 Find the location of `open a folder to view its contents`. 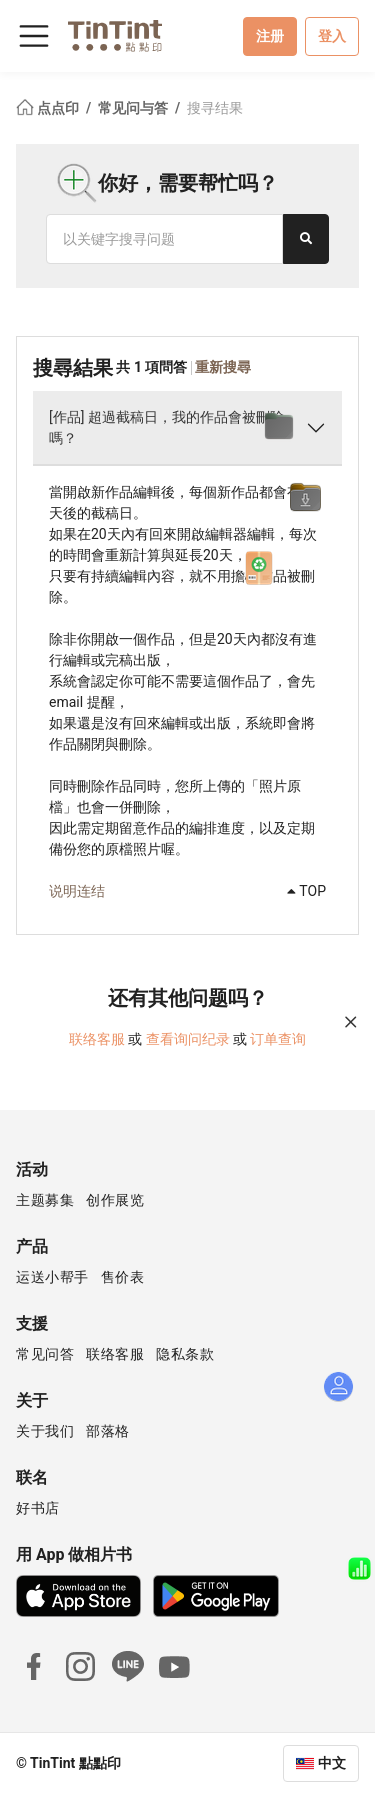

open a folder to view its contents is located at coordinates (279, 426).